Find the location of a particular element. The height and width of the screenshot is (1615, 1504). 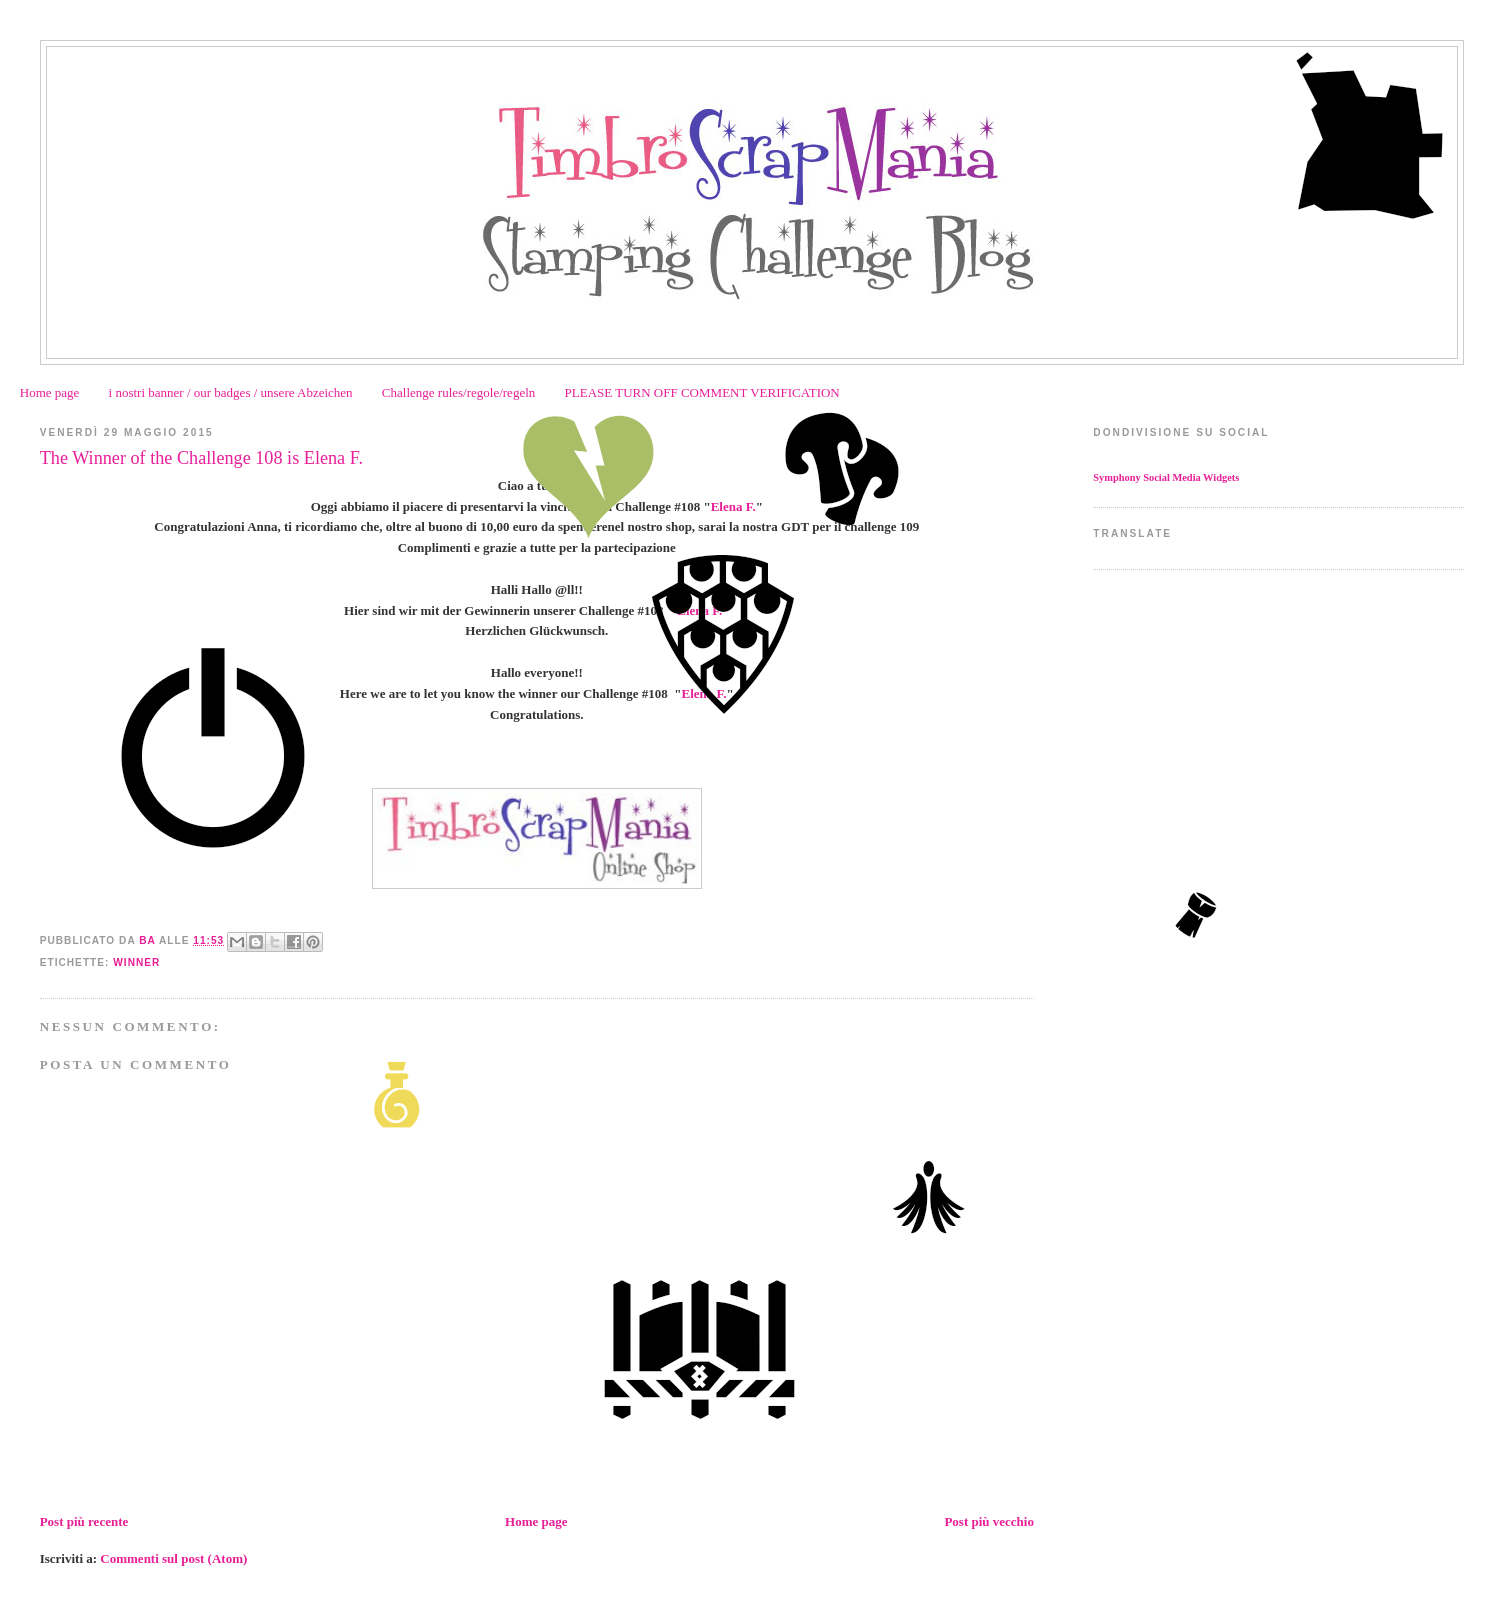

indicates a dislike or negative reaction is located at coordinates (588, 476).